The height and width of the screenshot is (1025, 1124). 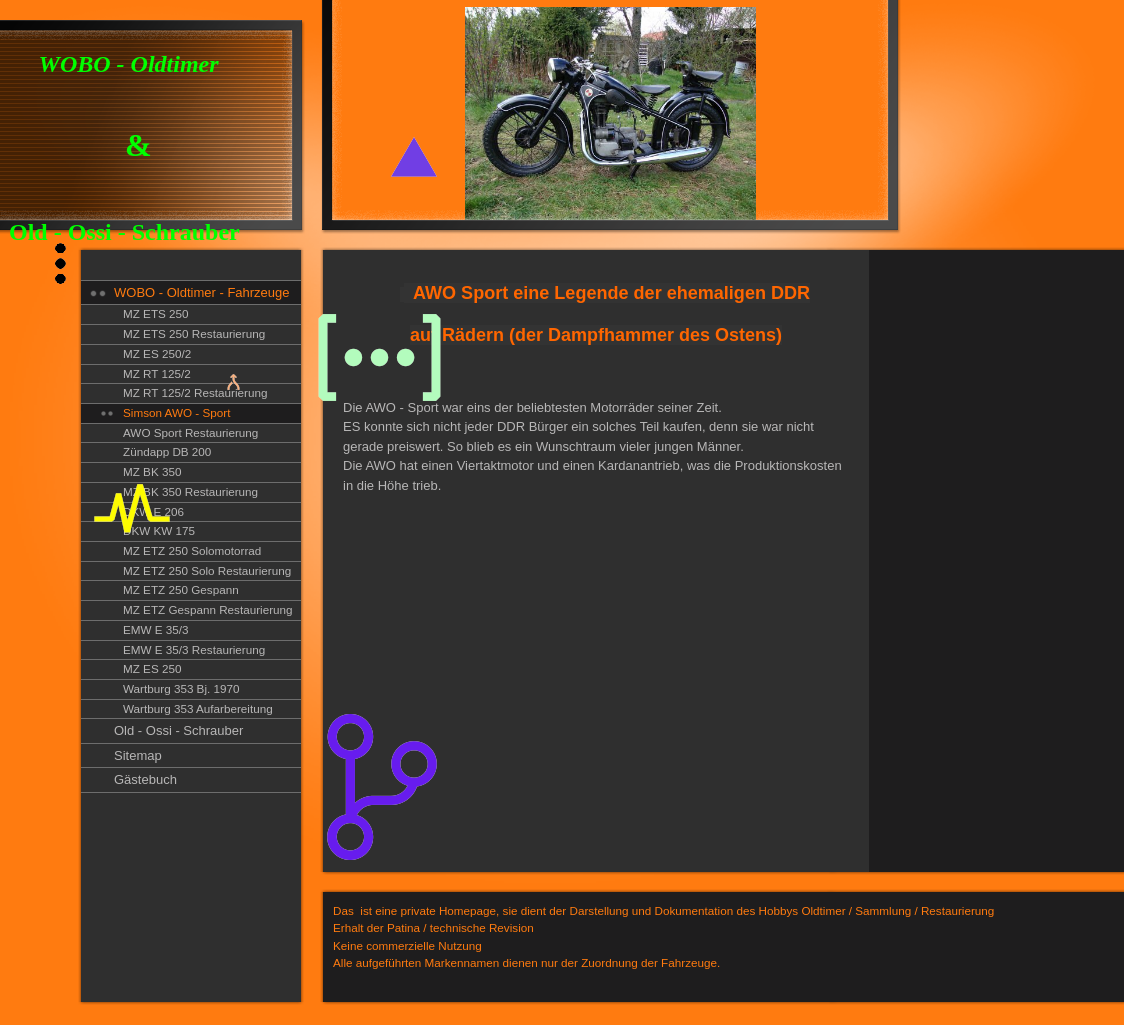 What do you see at coordinates (414, 160) in the screenshot?
I see `set a function breakpoint in the debugger` at bounding box center [414, 160].